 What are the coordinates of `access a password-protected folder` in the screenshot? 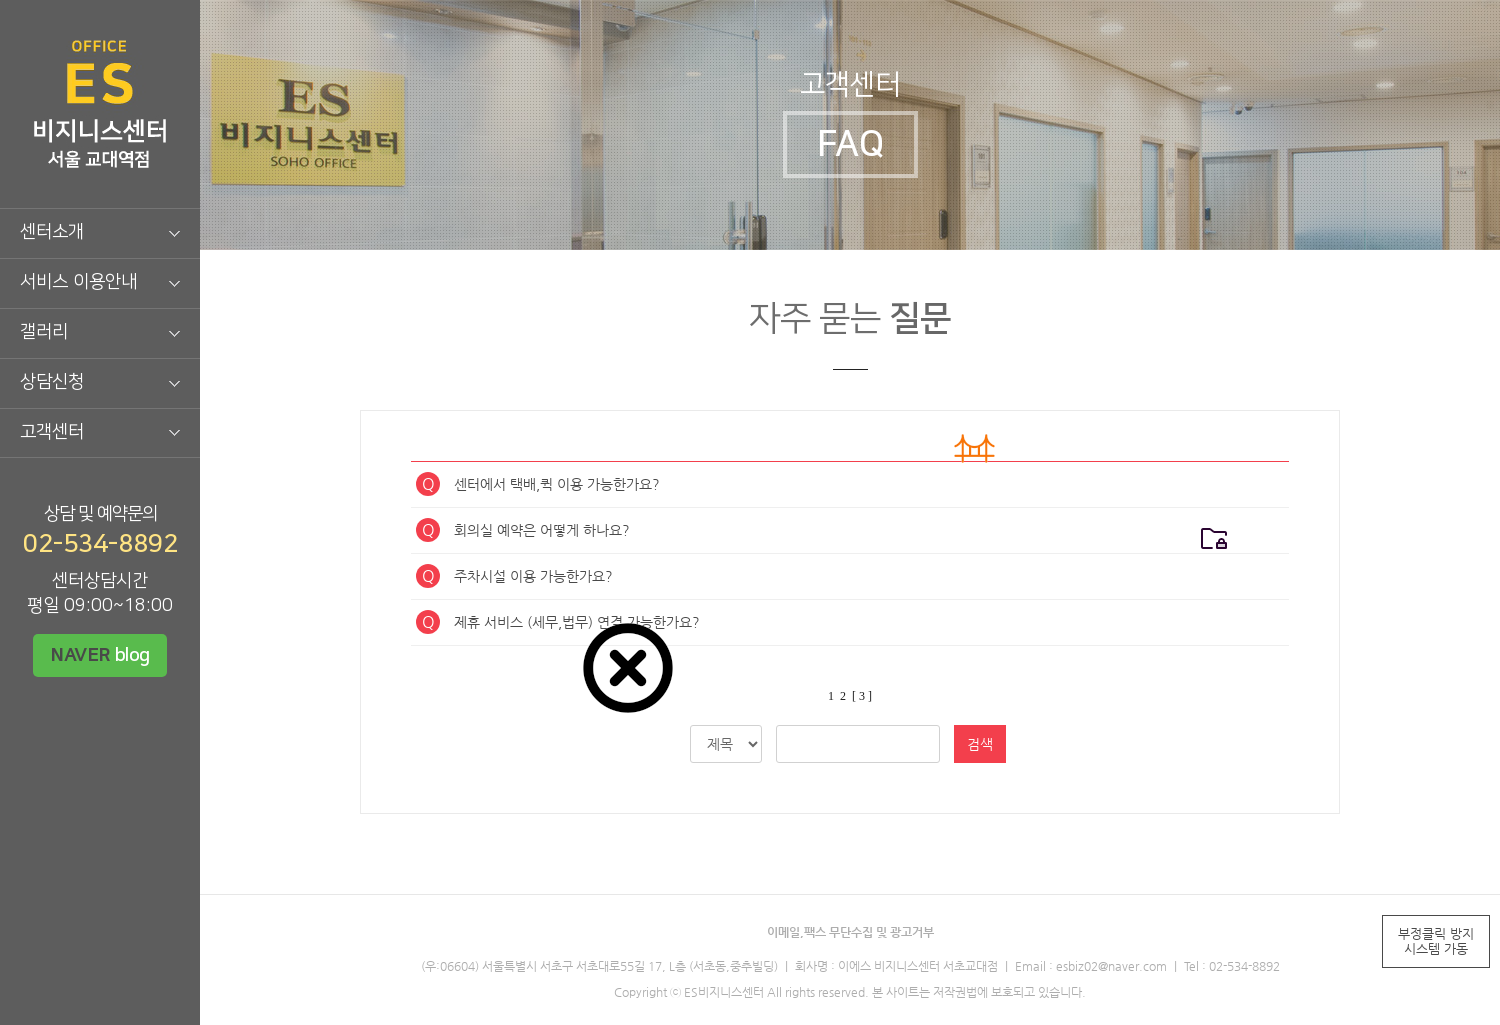 It's located at (1214, 538).